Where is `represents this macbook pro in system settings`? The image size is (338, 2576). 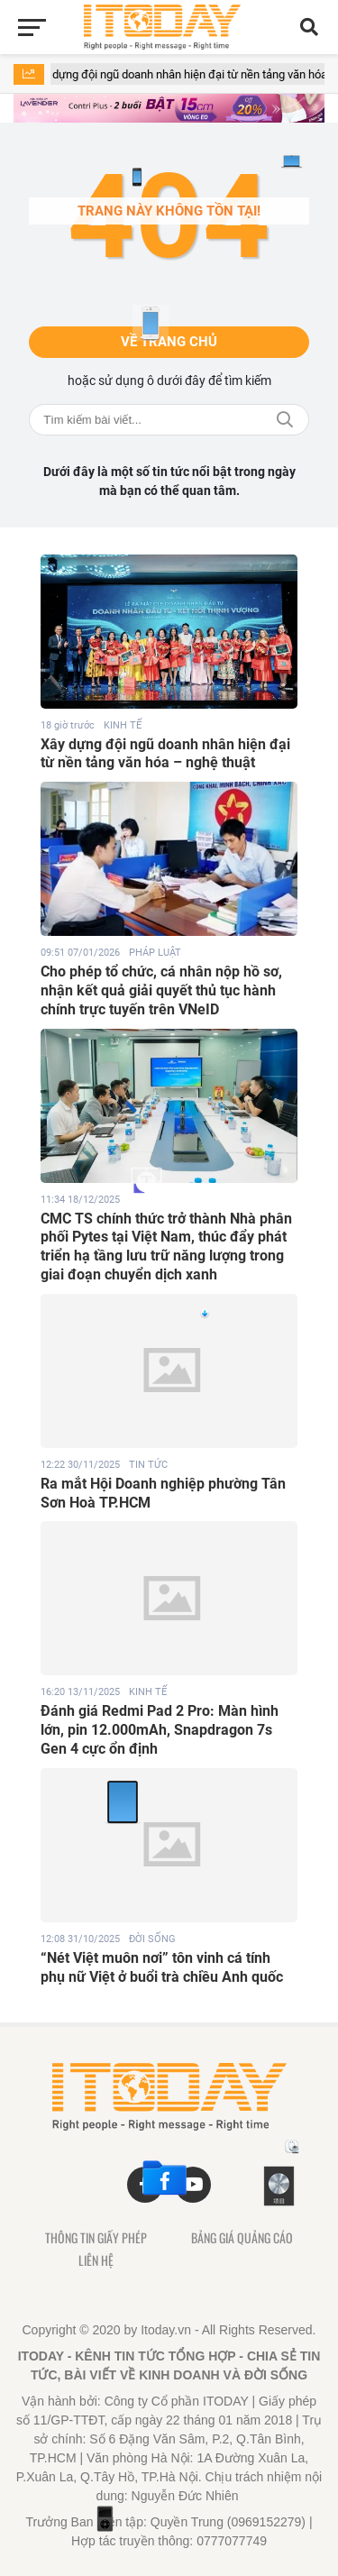
represents this macbook pro in system settings is located at coordinates (291, 160).